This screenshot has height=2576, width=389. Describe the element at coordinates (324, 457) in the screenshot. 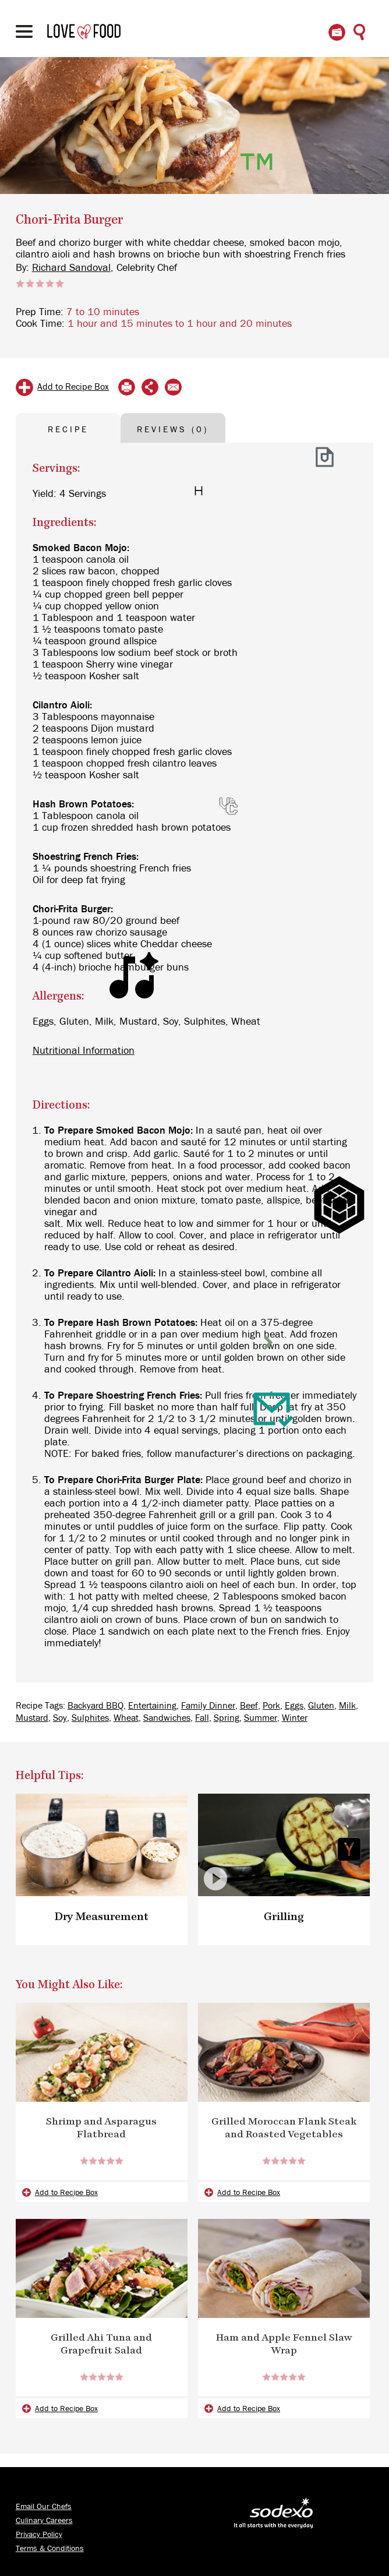

I see `view protected or secured document` at that location.